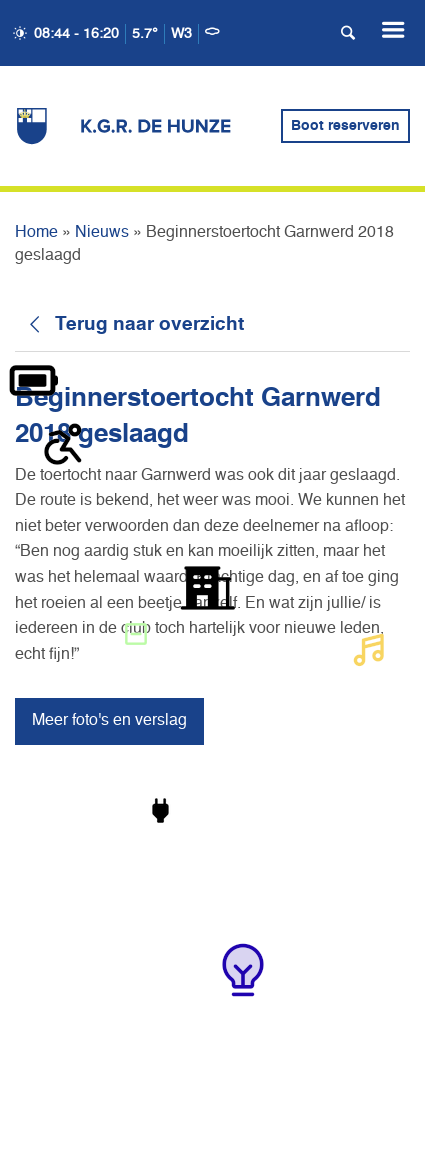  I want to click on toggle idea or inspiration mode, so click(243, 970).